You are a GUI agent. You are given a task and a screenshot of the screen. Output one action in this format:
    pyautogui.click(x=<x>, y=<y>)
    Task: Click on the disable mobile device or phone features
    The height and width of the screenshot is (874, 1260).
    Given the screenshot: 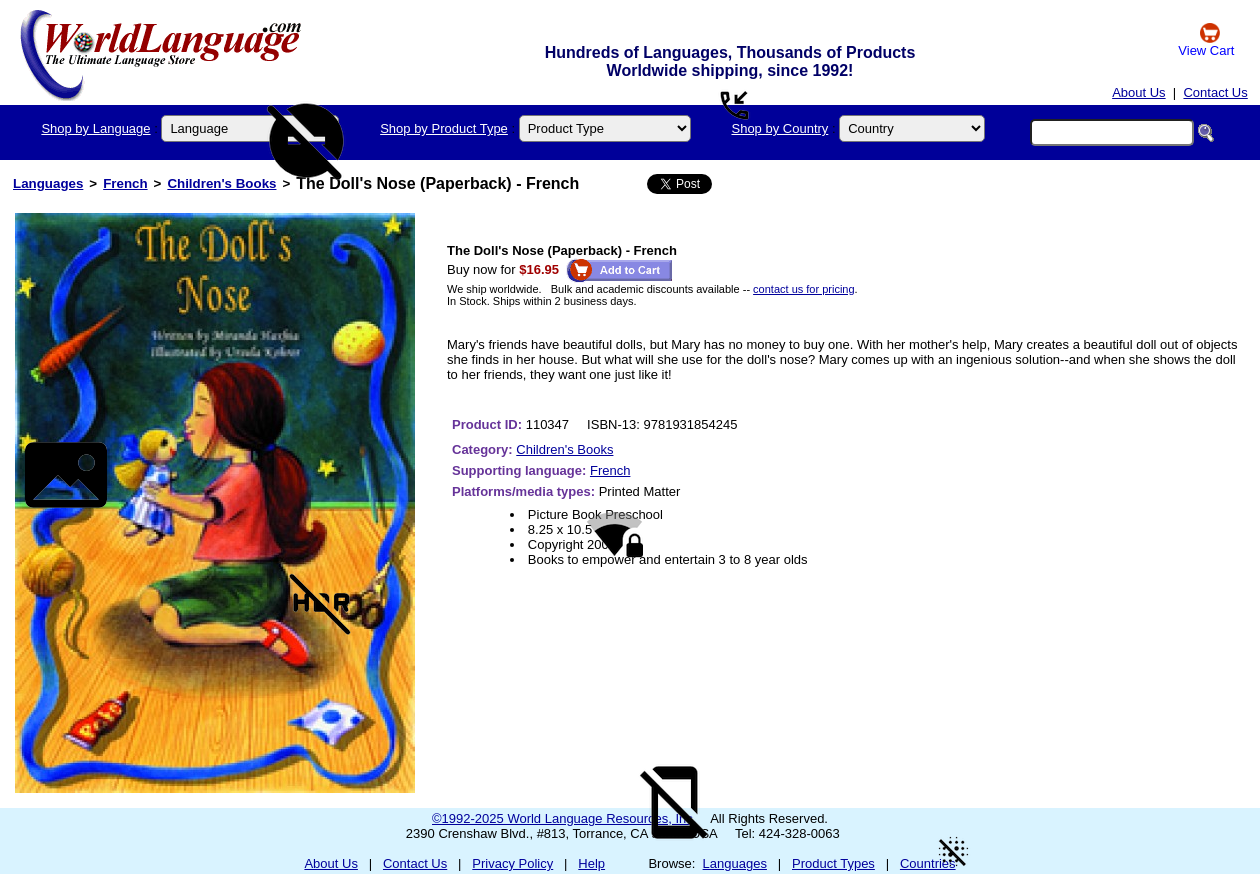 What is the action you would take?
    pyautogui.click(x=674, y=802)
    